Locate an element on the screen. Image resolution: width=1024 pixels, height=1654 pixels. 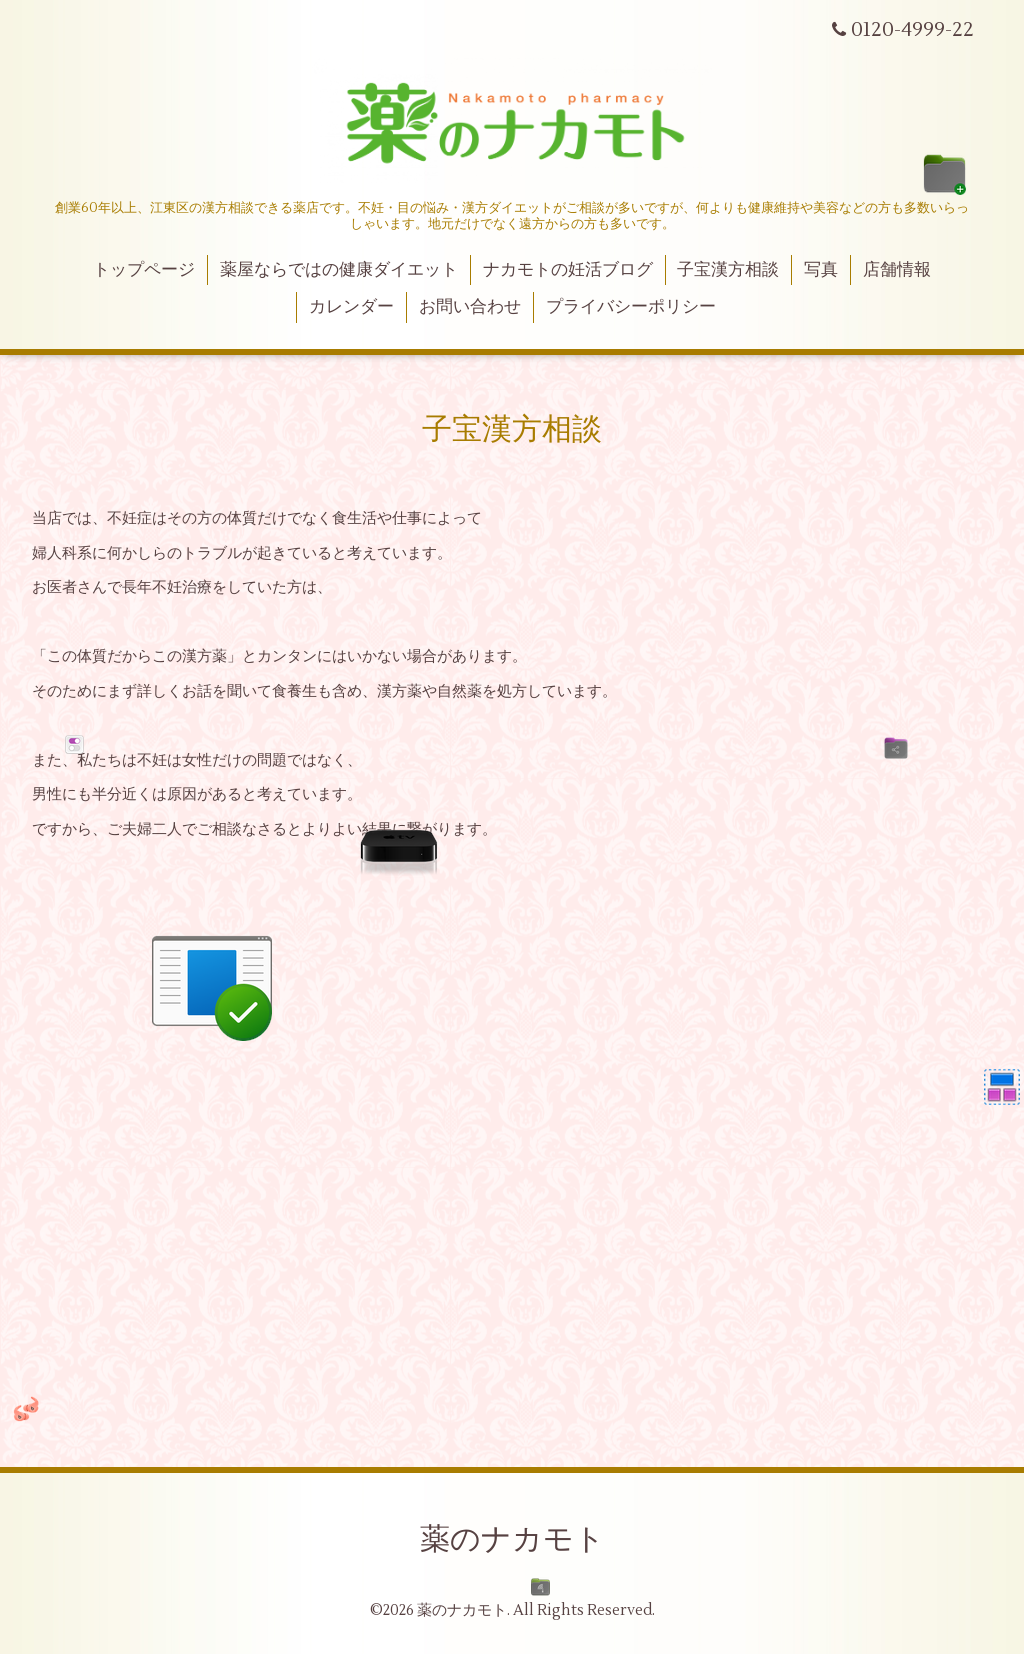
open insync cloud sync folder is located at coordinates (540, 1586).